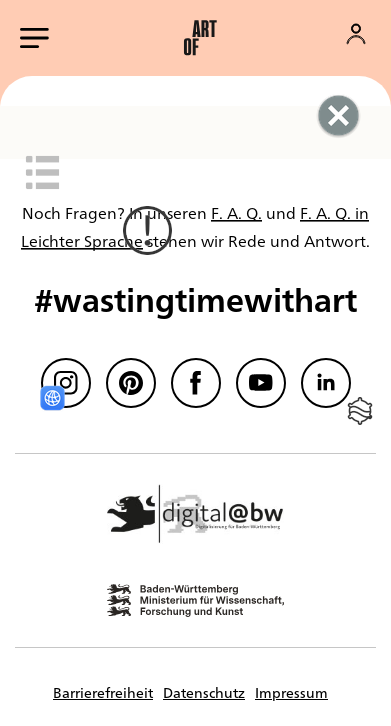 The height and width of the screenshot is (726, 391). What do you see at coordinates (360, 411) in the screenshot?
I see `launch minesweeper game` at bounding box center [360, 411].